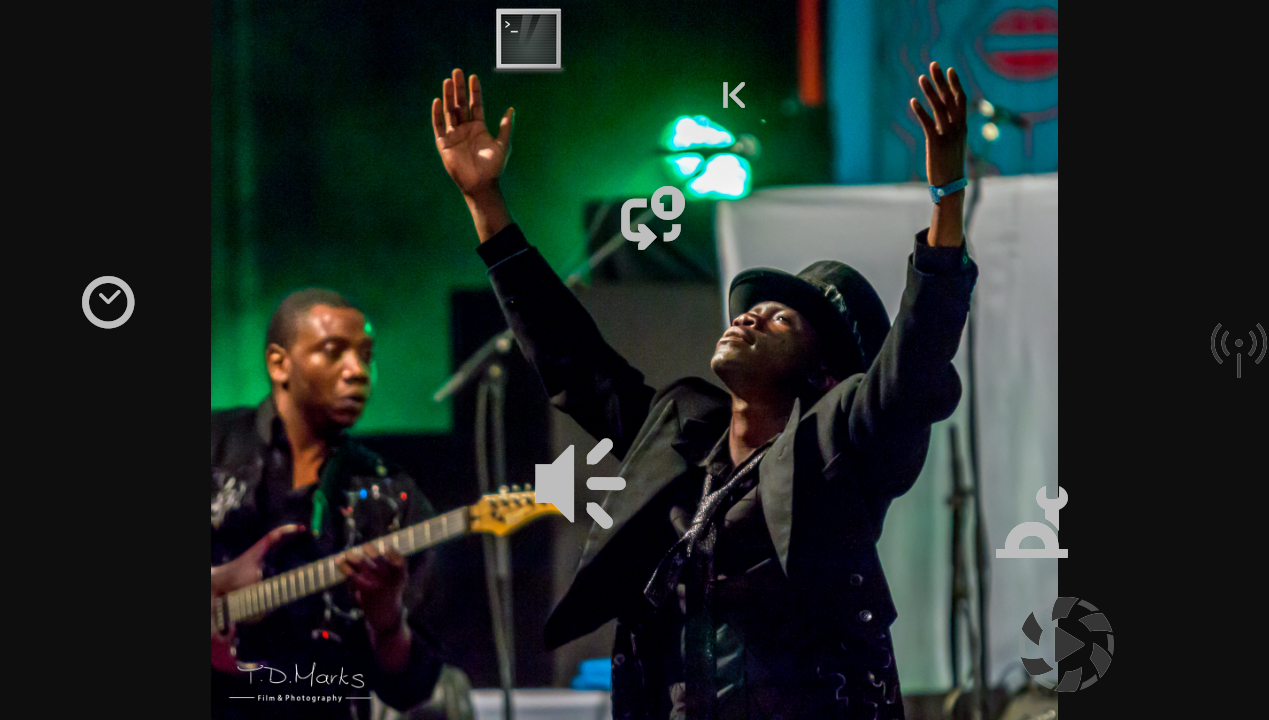 This screenshot has height=720, width=1269. Describe the element at coordinates (734, 95) in the screenshot. I see `go to first item in a list or sequence (right-to-left layout)` at that location.